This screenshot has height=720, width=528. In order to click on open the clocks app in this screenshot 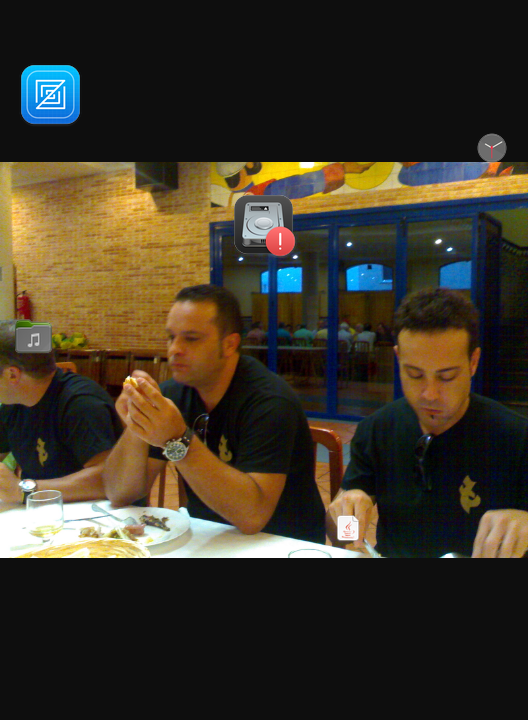, I will do `click(492, 148)`.